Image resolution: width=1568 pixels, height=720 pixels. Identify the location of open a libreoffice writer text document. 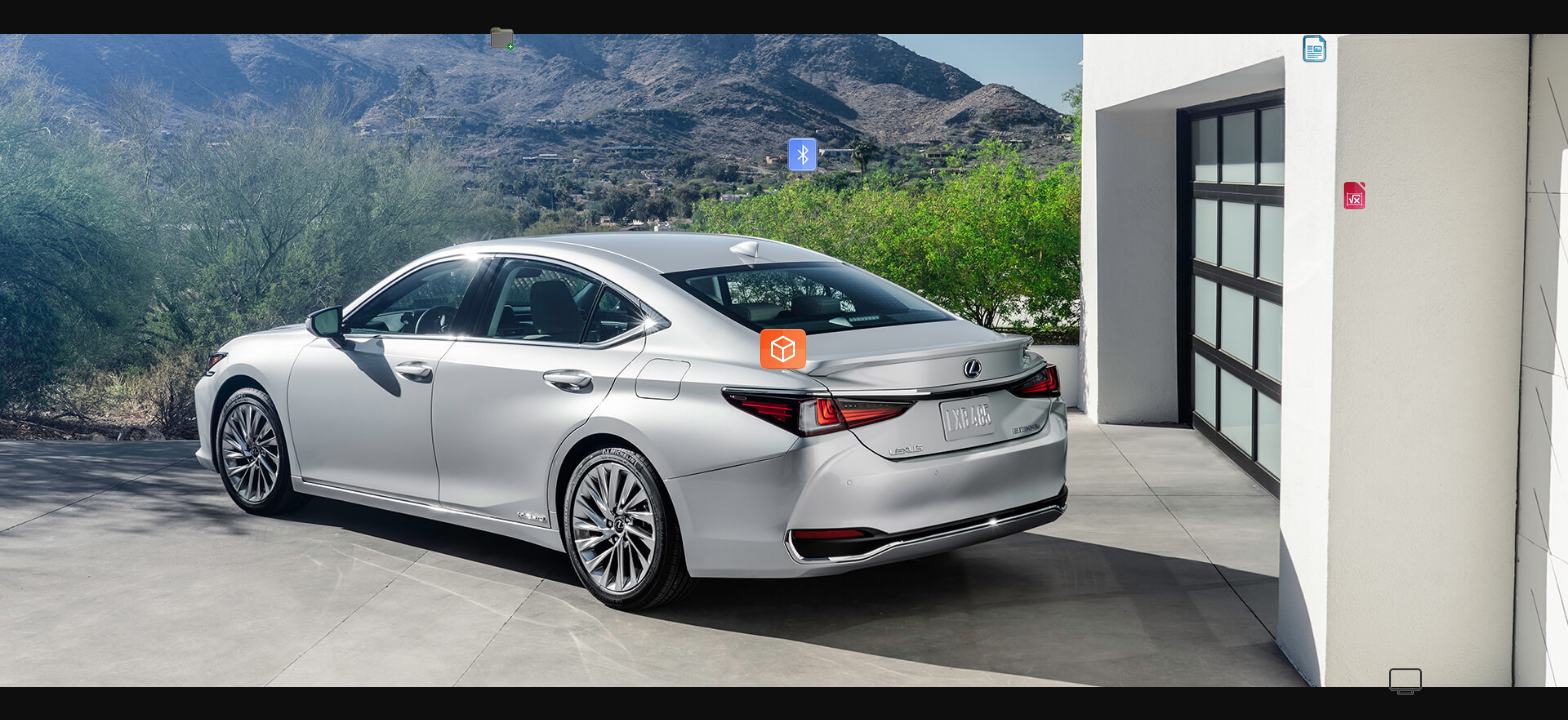
(1314, 48).